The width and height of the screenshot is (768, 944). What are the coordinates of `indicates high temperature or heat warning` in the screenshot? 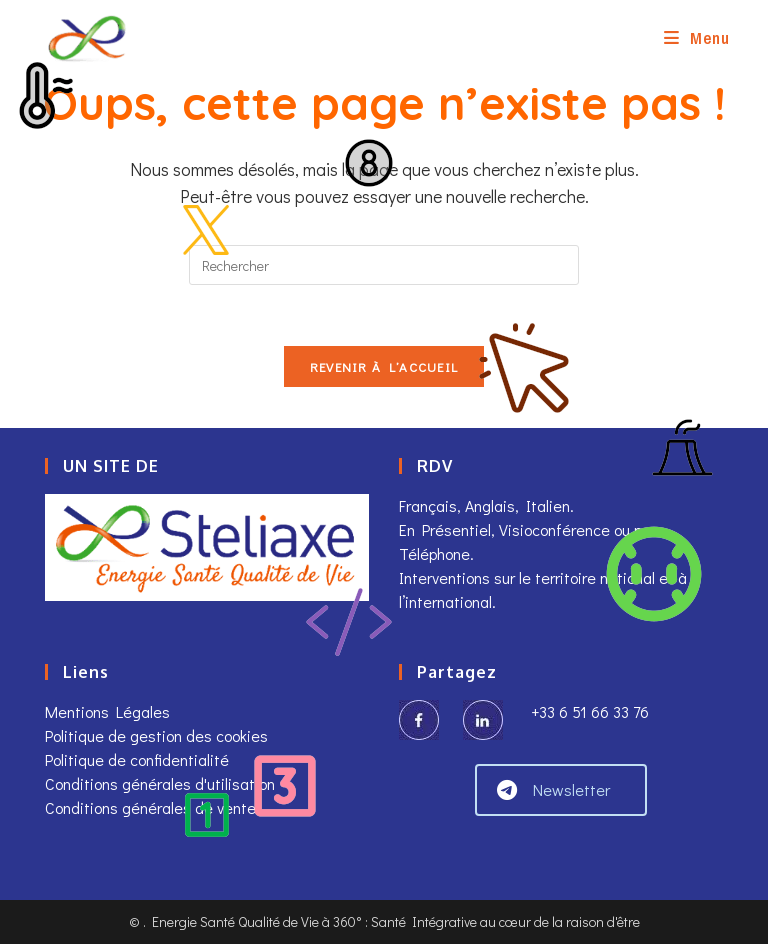 It's located at (39, 95).